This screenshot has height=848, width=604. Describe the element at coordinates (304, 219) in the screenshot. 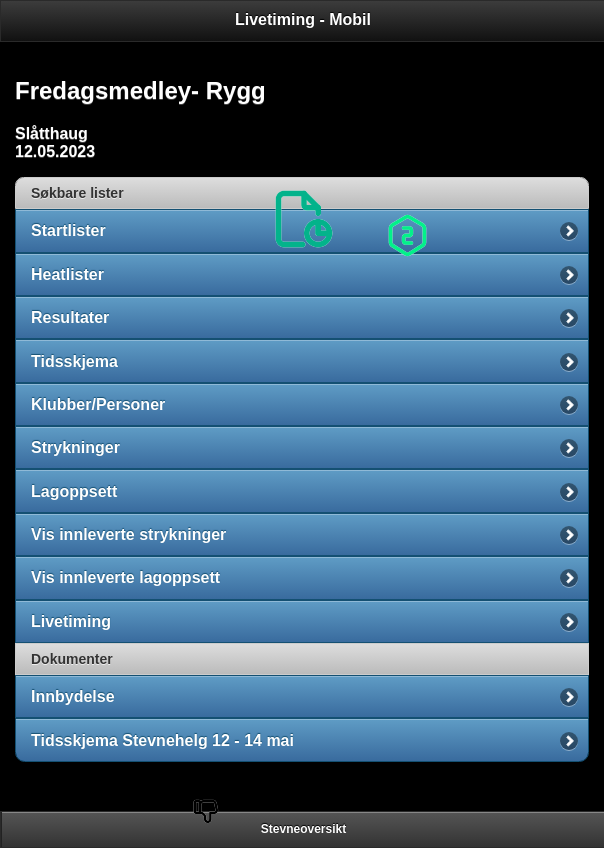

I see `view file analytics or report` at that location.